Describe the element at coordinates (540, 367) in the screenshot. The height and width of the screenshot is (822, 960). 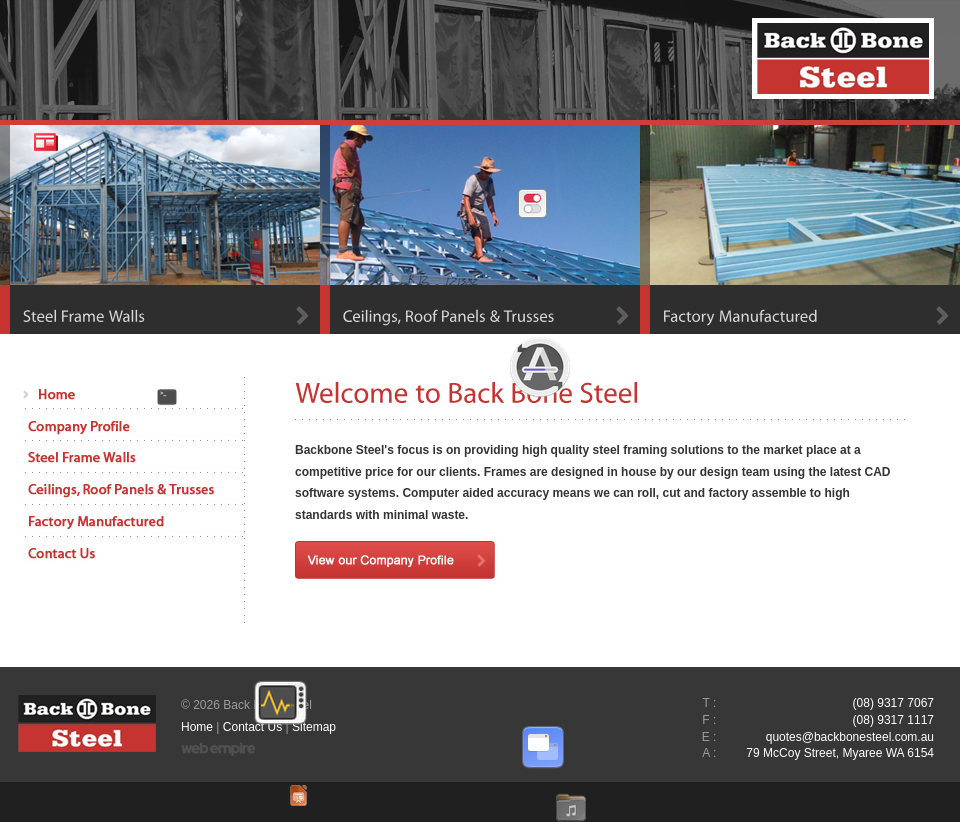
I see `check for available software updates` at that location.